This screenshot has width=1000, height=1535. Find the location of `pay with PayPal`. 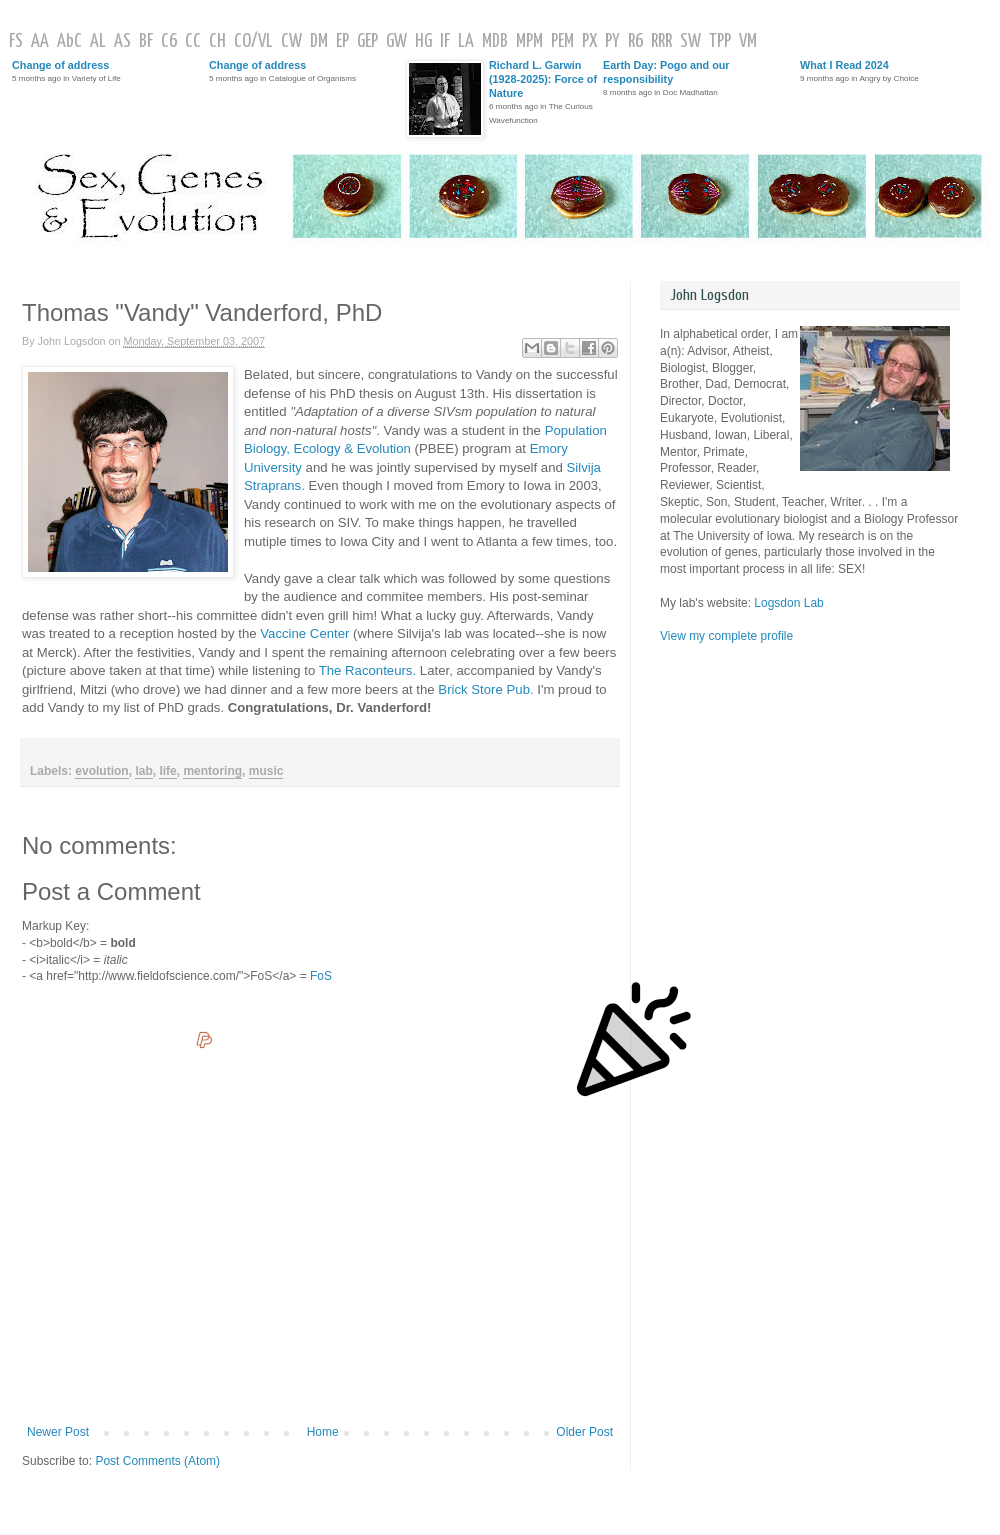

pay with PayPal is located at coordinates (204, 1040).